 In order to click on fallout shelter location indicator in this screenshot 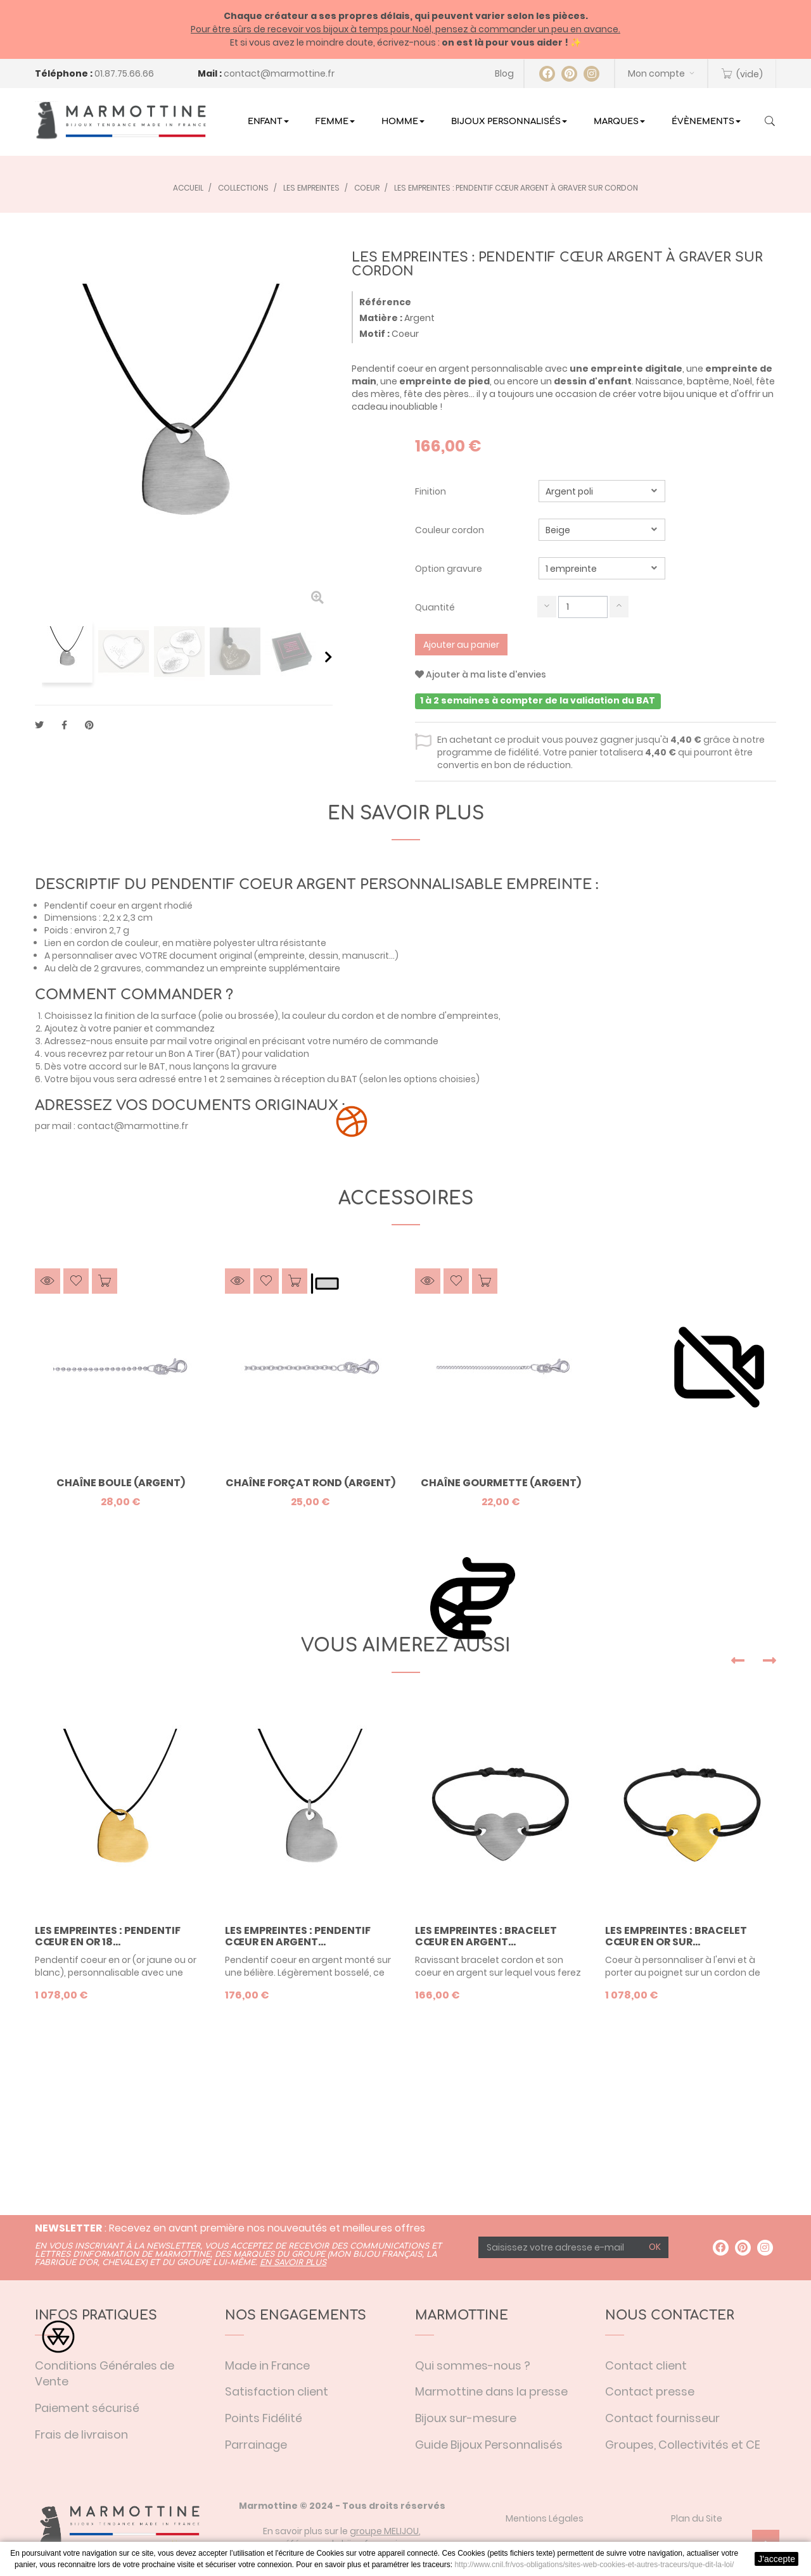, I will do `click(58, 2337)`.